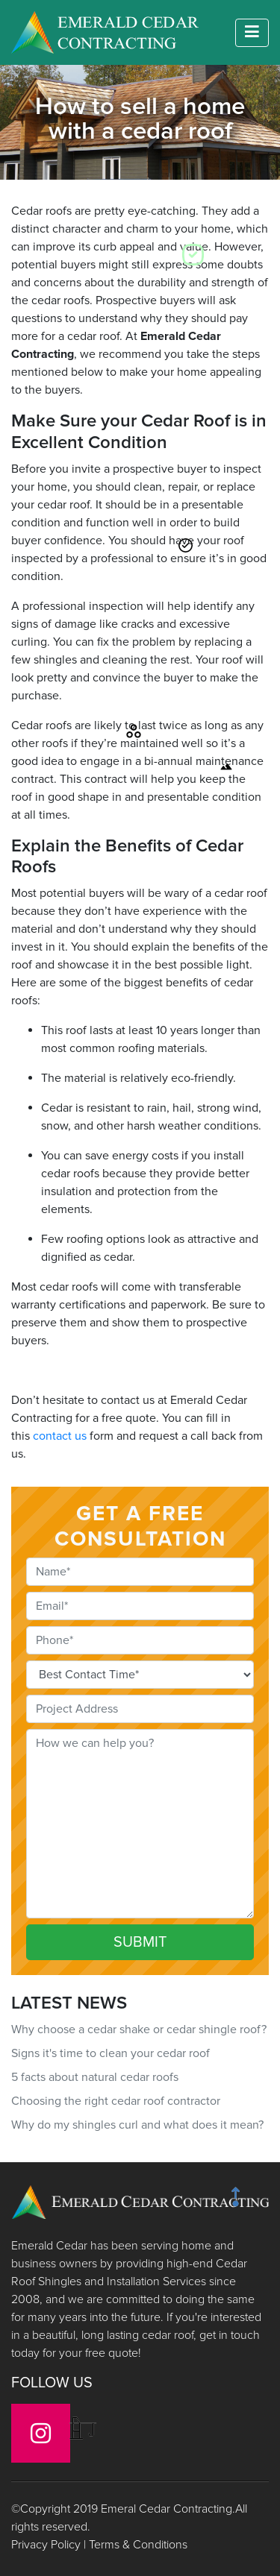 Image resolution: width=280 pixels, height=2576 pixels. Describe the element at coordinates (82, 2428) in the screenshot. I see `indicates construction or building in progress` at that location.